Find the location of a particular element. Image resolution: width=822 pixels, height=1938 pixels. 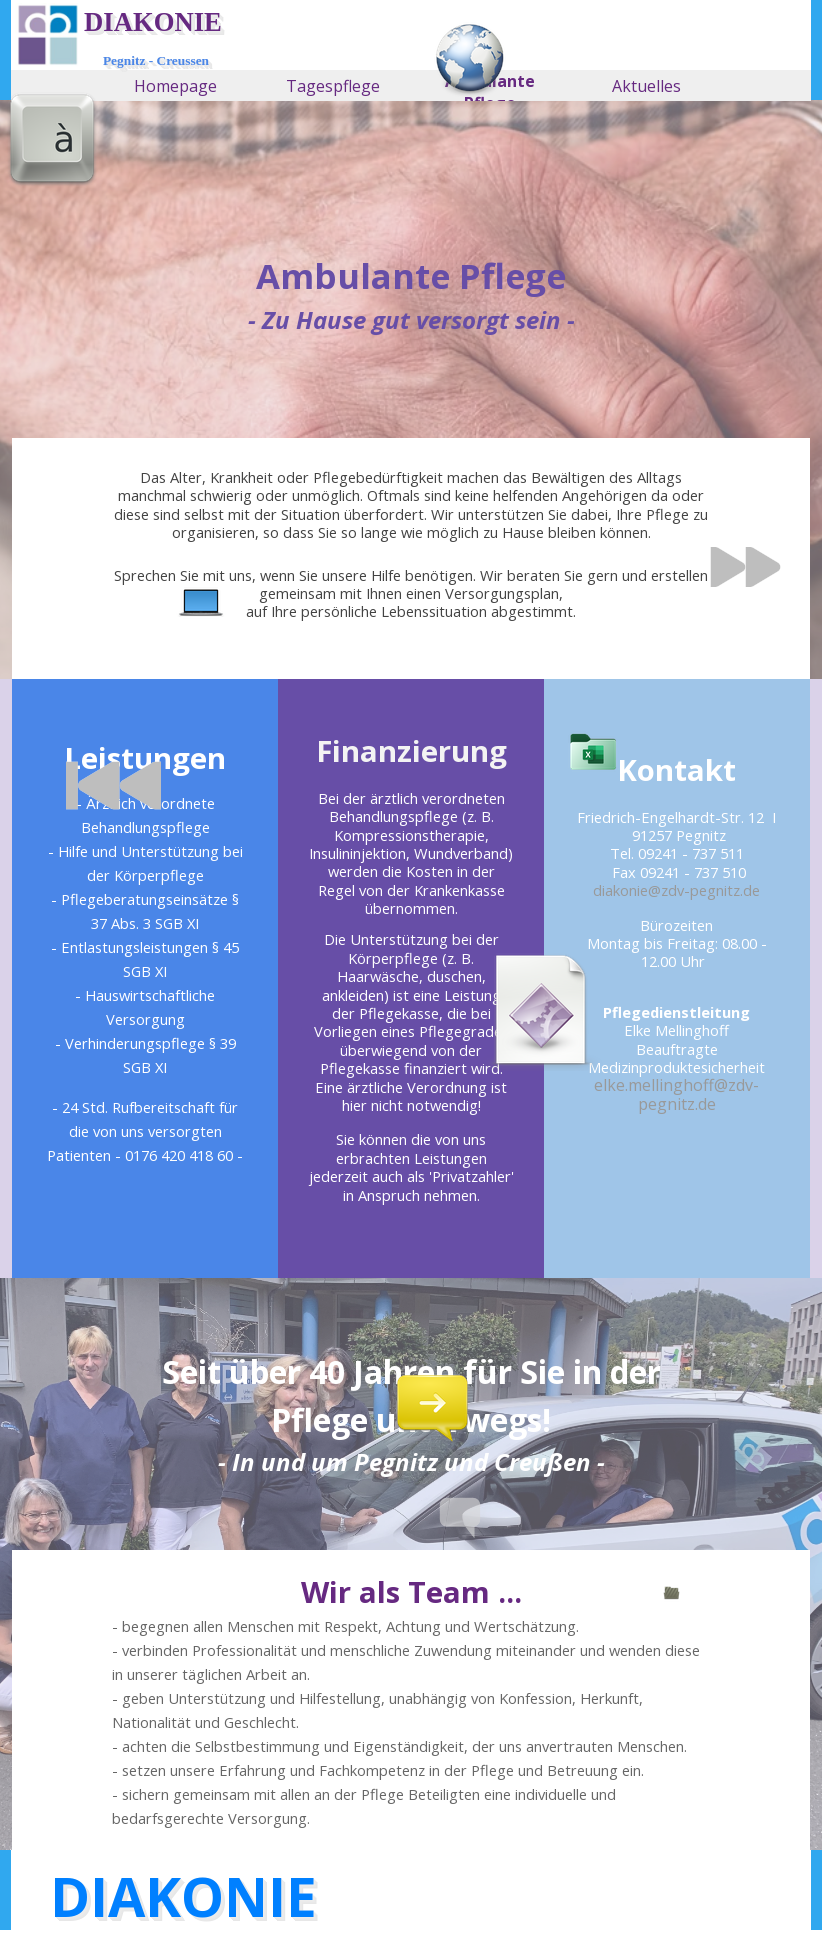

macbook pro device identifier in system settings is located at coordinates (201, 599).